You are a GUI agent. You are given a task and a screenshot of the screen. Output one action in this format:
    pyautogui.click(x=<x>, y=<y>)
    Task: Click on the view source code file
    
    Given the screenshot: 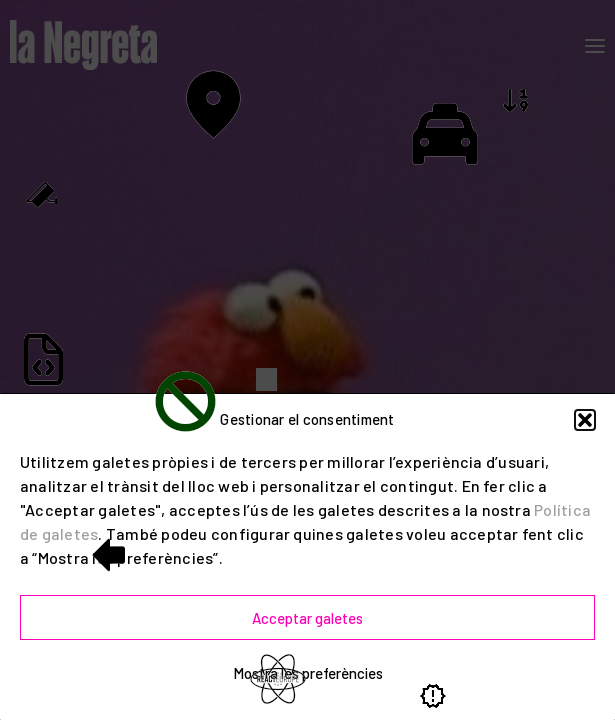 What is the action you would take?
    pyautogui.click(x=43, y=359)
    